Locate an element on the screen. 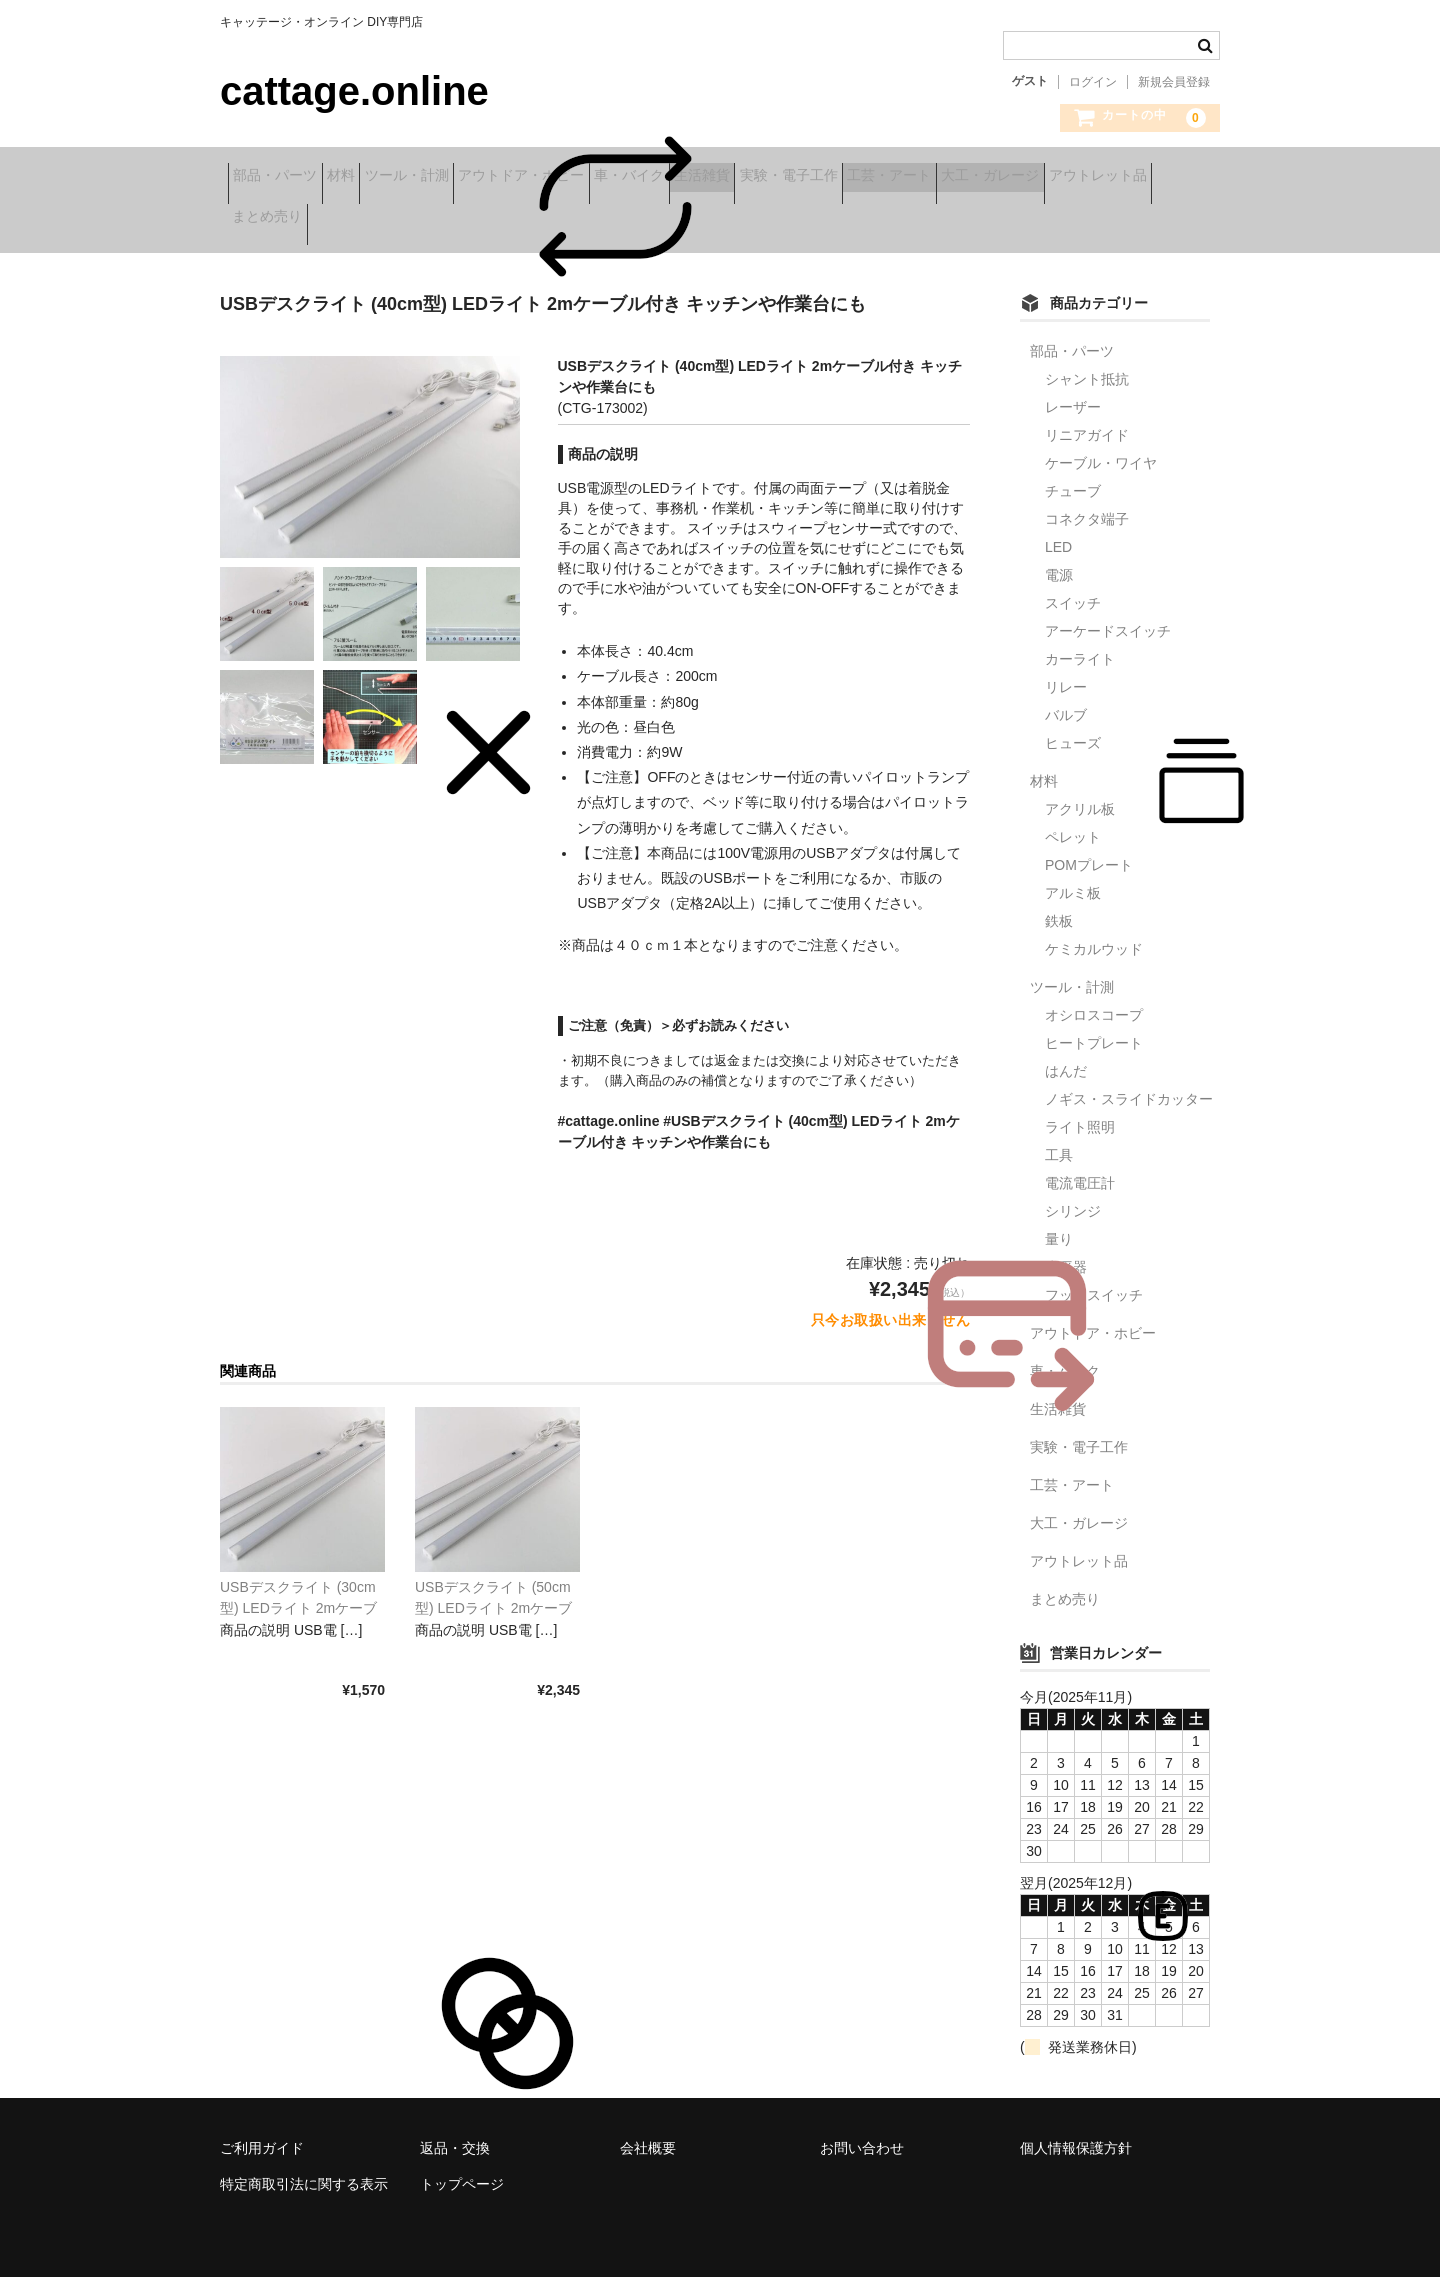 The width and height of the screenshot is (1440, 2277). intersect or merge selected objects is located at coordinates (507, 2023).